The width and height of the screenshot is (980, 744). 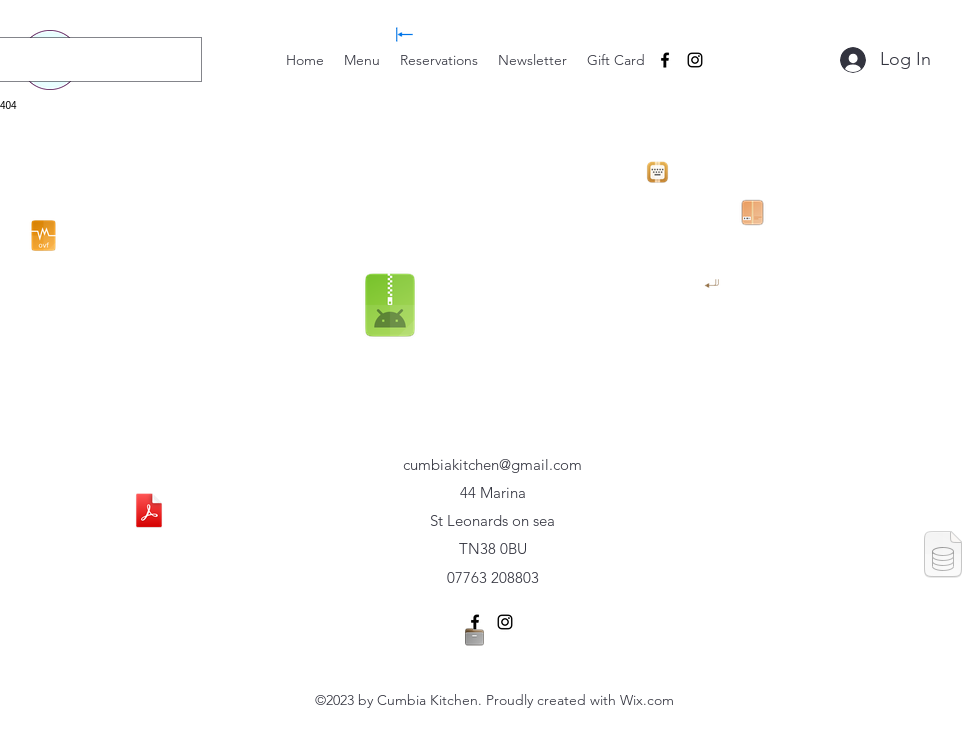 I want to click on a compressed or archived file, so click(x=752, y=212).